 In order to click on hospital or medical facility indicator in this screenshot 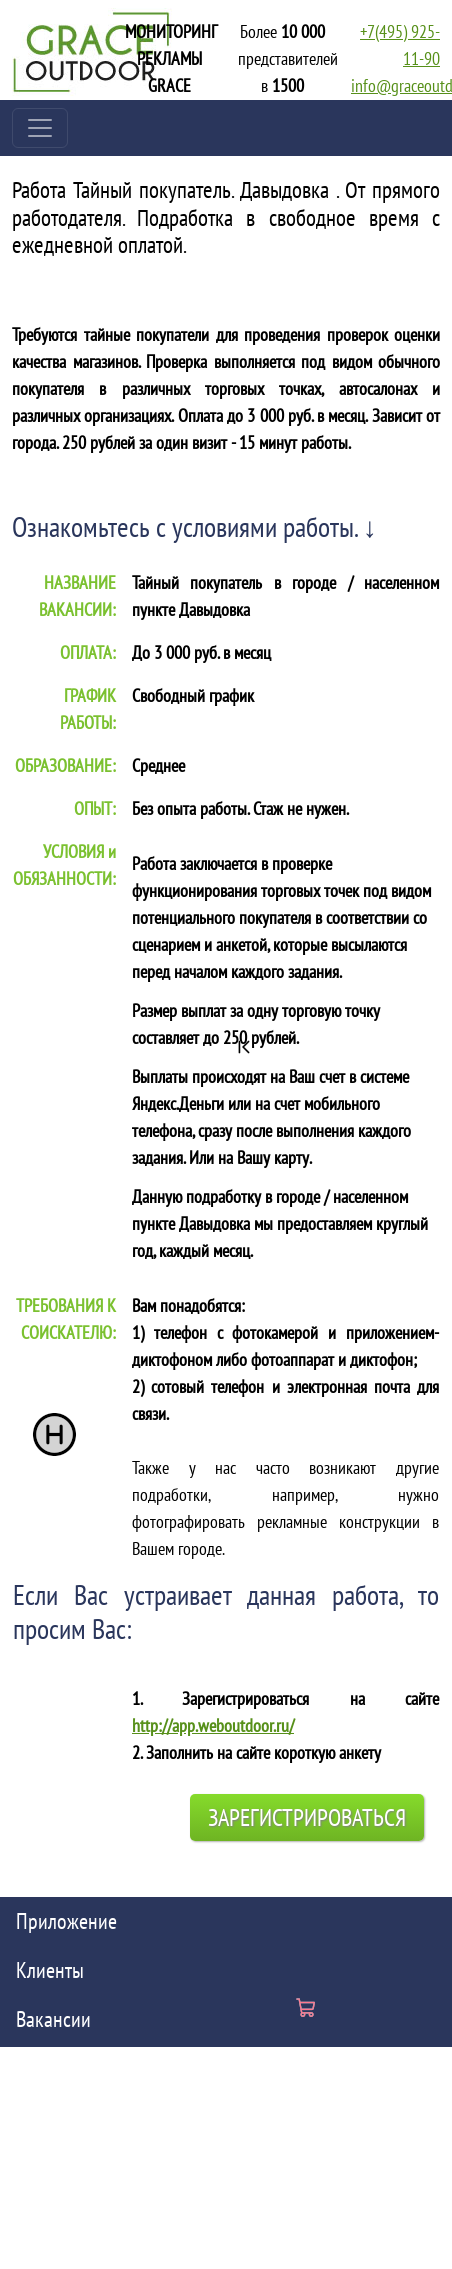, I will do `click(54, 1434)`.